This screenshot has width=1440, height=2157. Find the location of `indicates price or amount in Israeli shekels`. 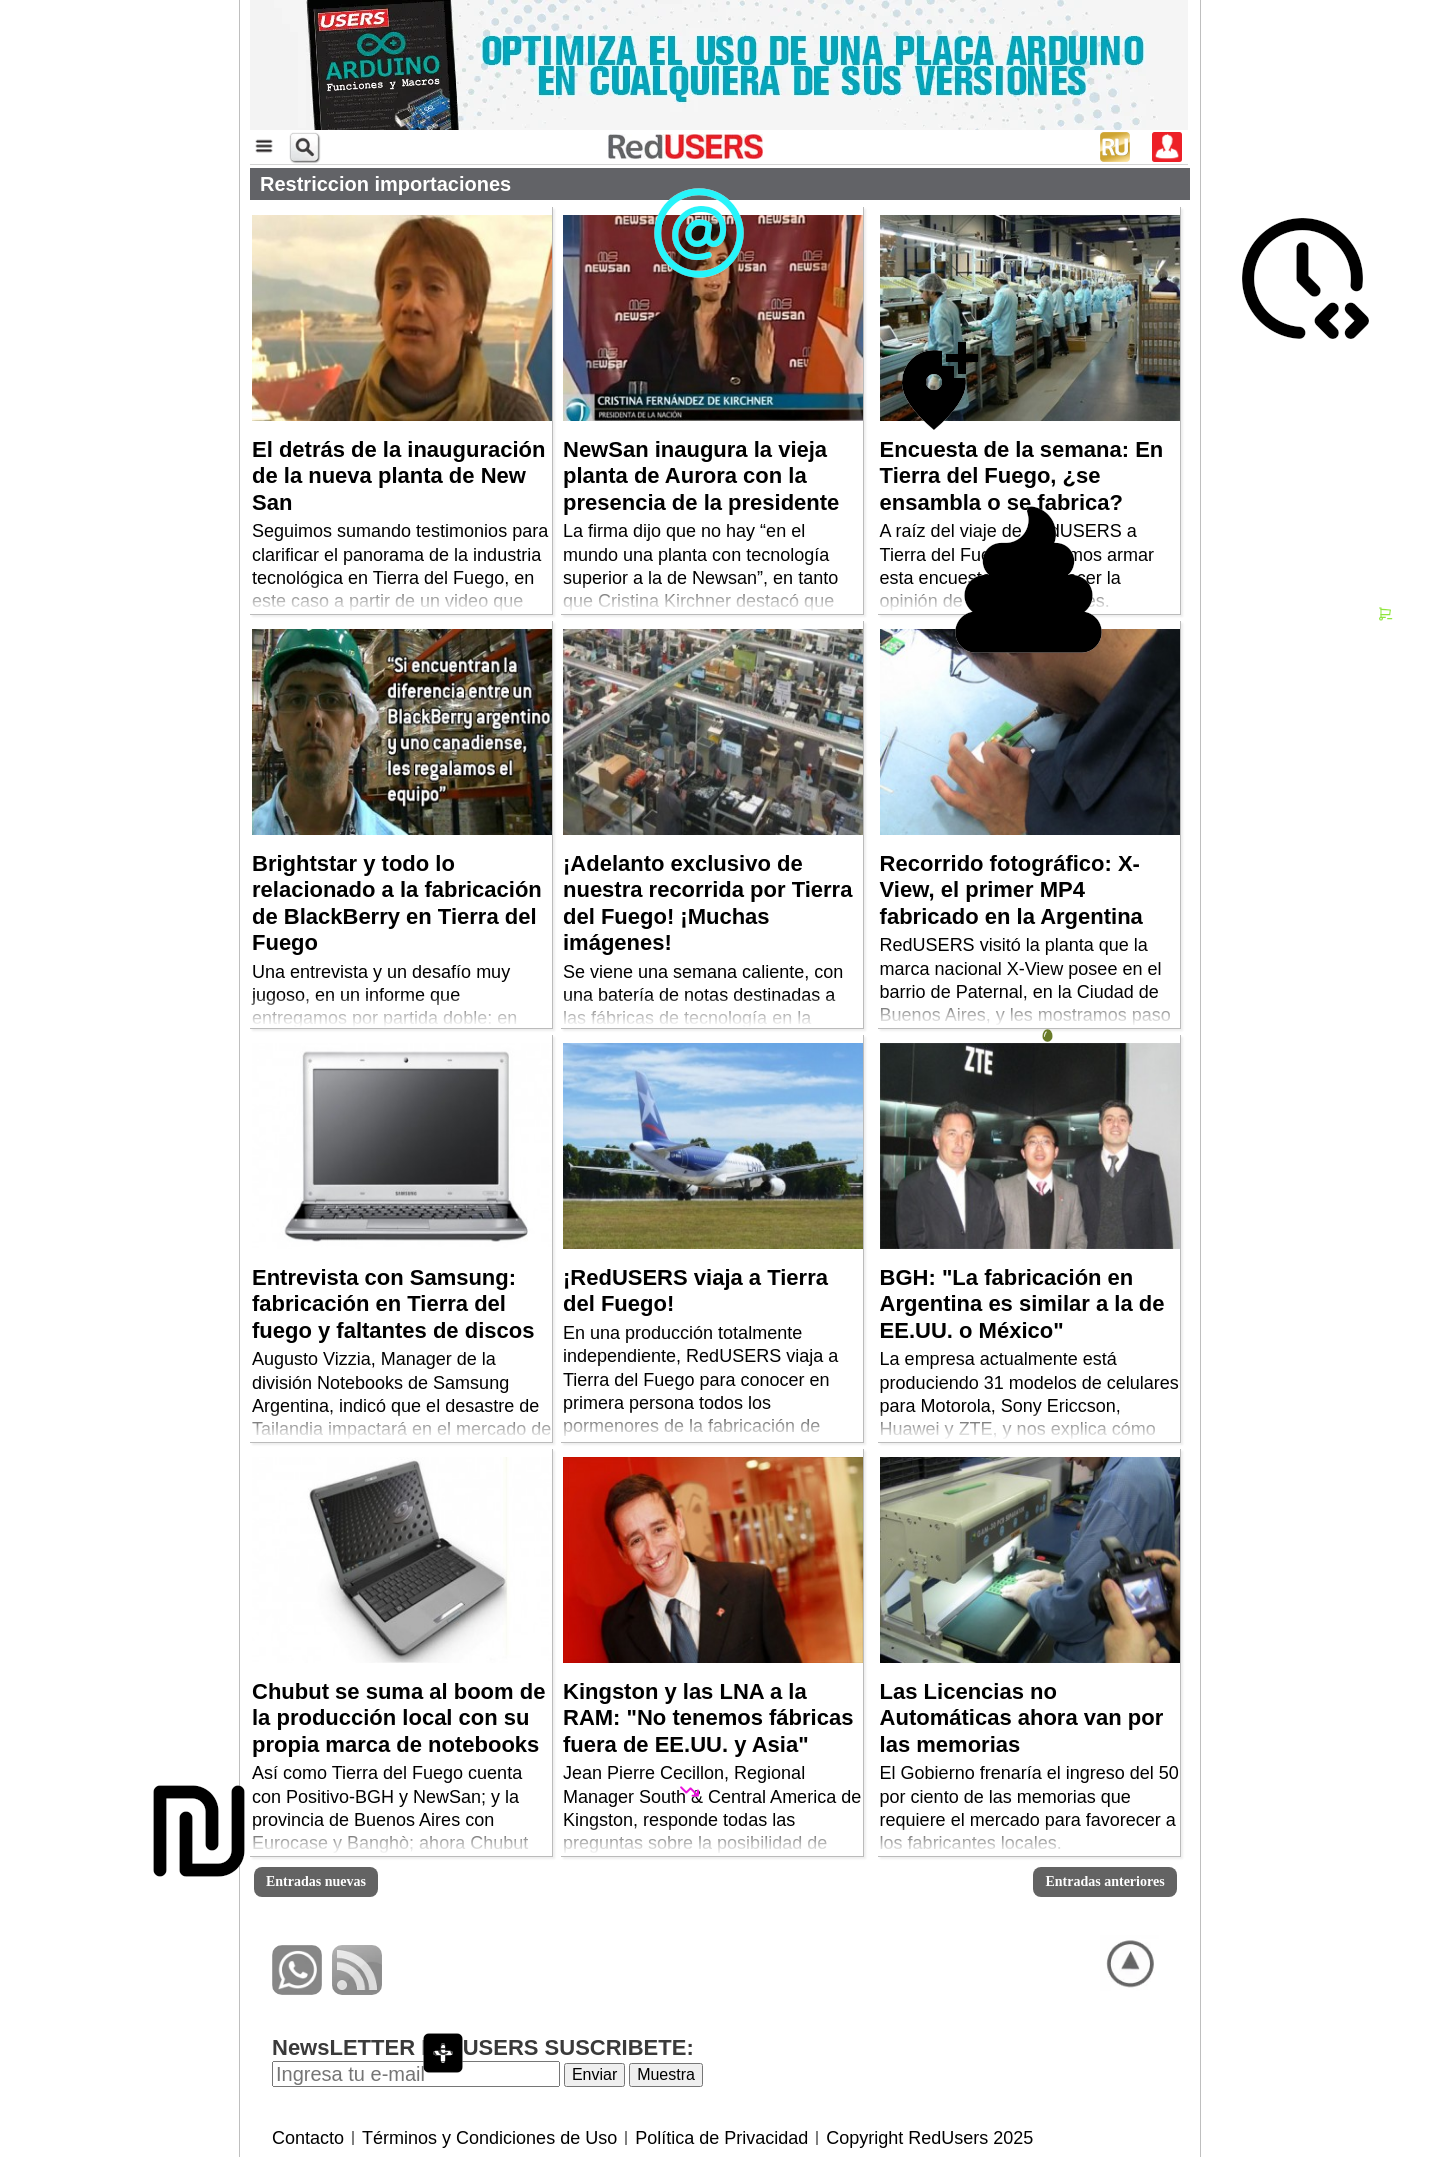

indicates price or amount in Israeli shekels is located at coordinates (199, 1831).